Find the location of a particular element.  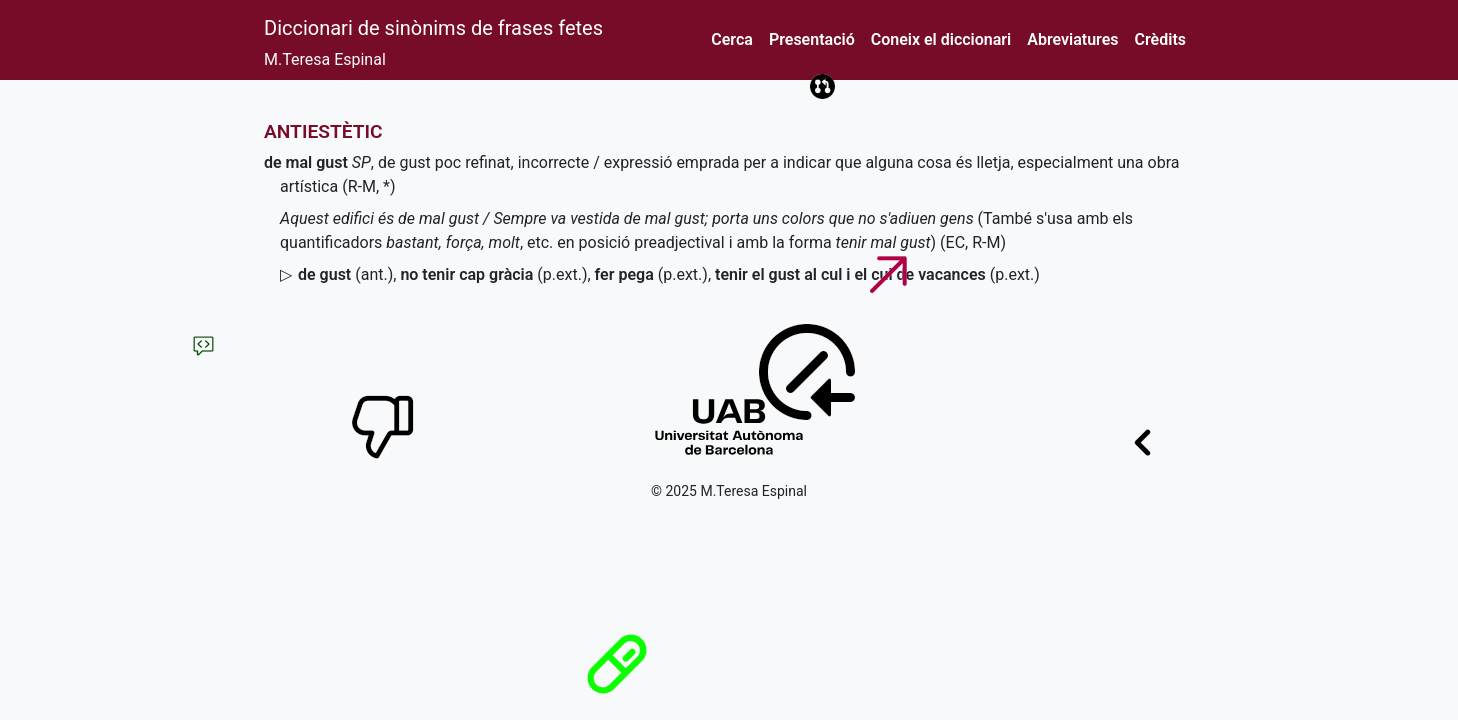

view open pull request in activity feed is located at coordinates (822, 86).